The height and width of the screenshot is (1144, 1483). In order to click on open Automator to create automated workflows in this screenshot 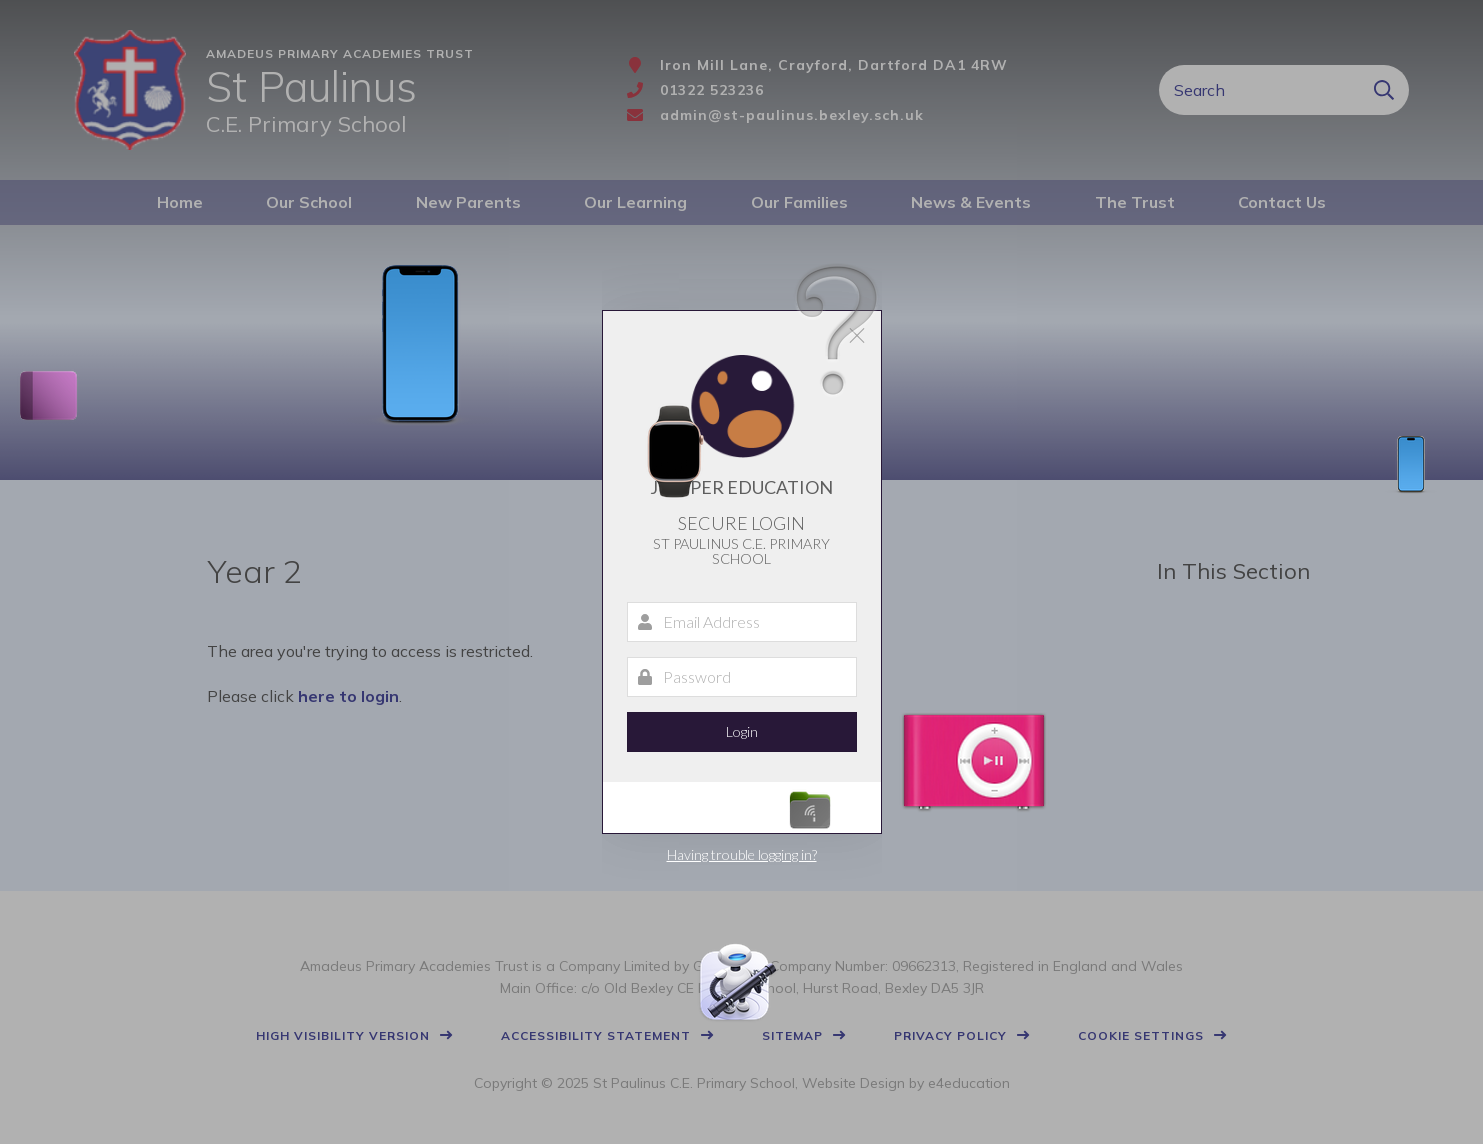, I will do `click(734, 985)`.